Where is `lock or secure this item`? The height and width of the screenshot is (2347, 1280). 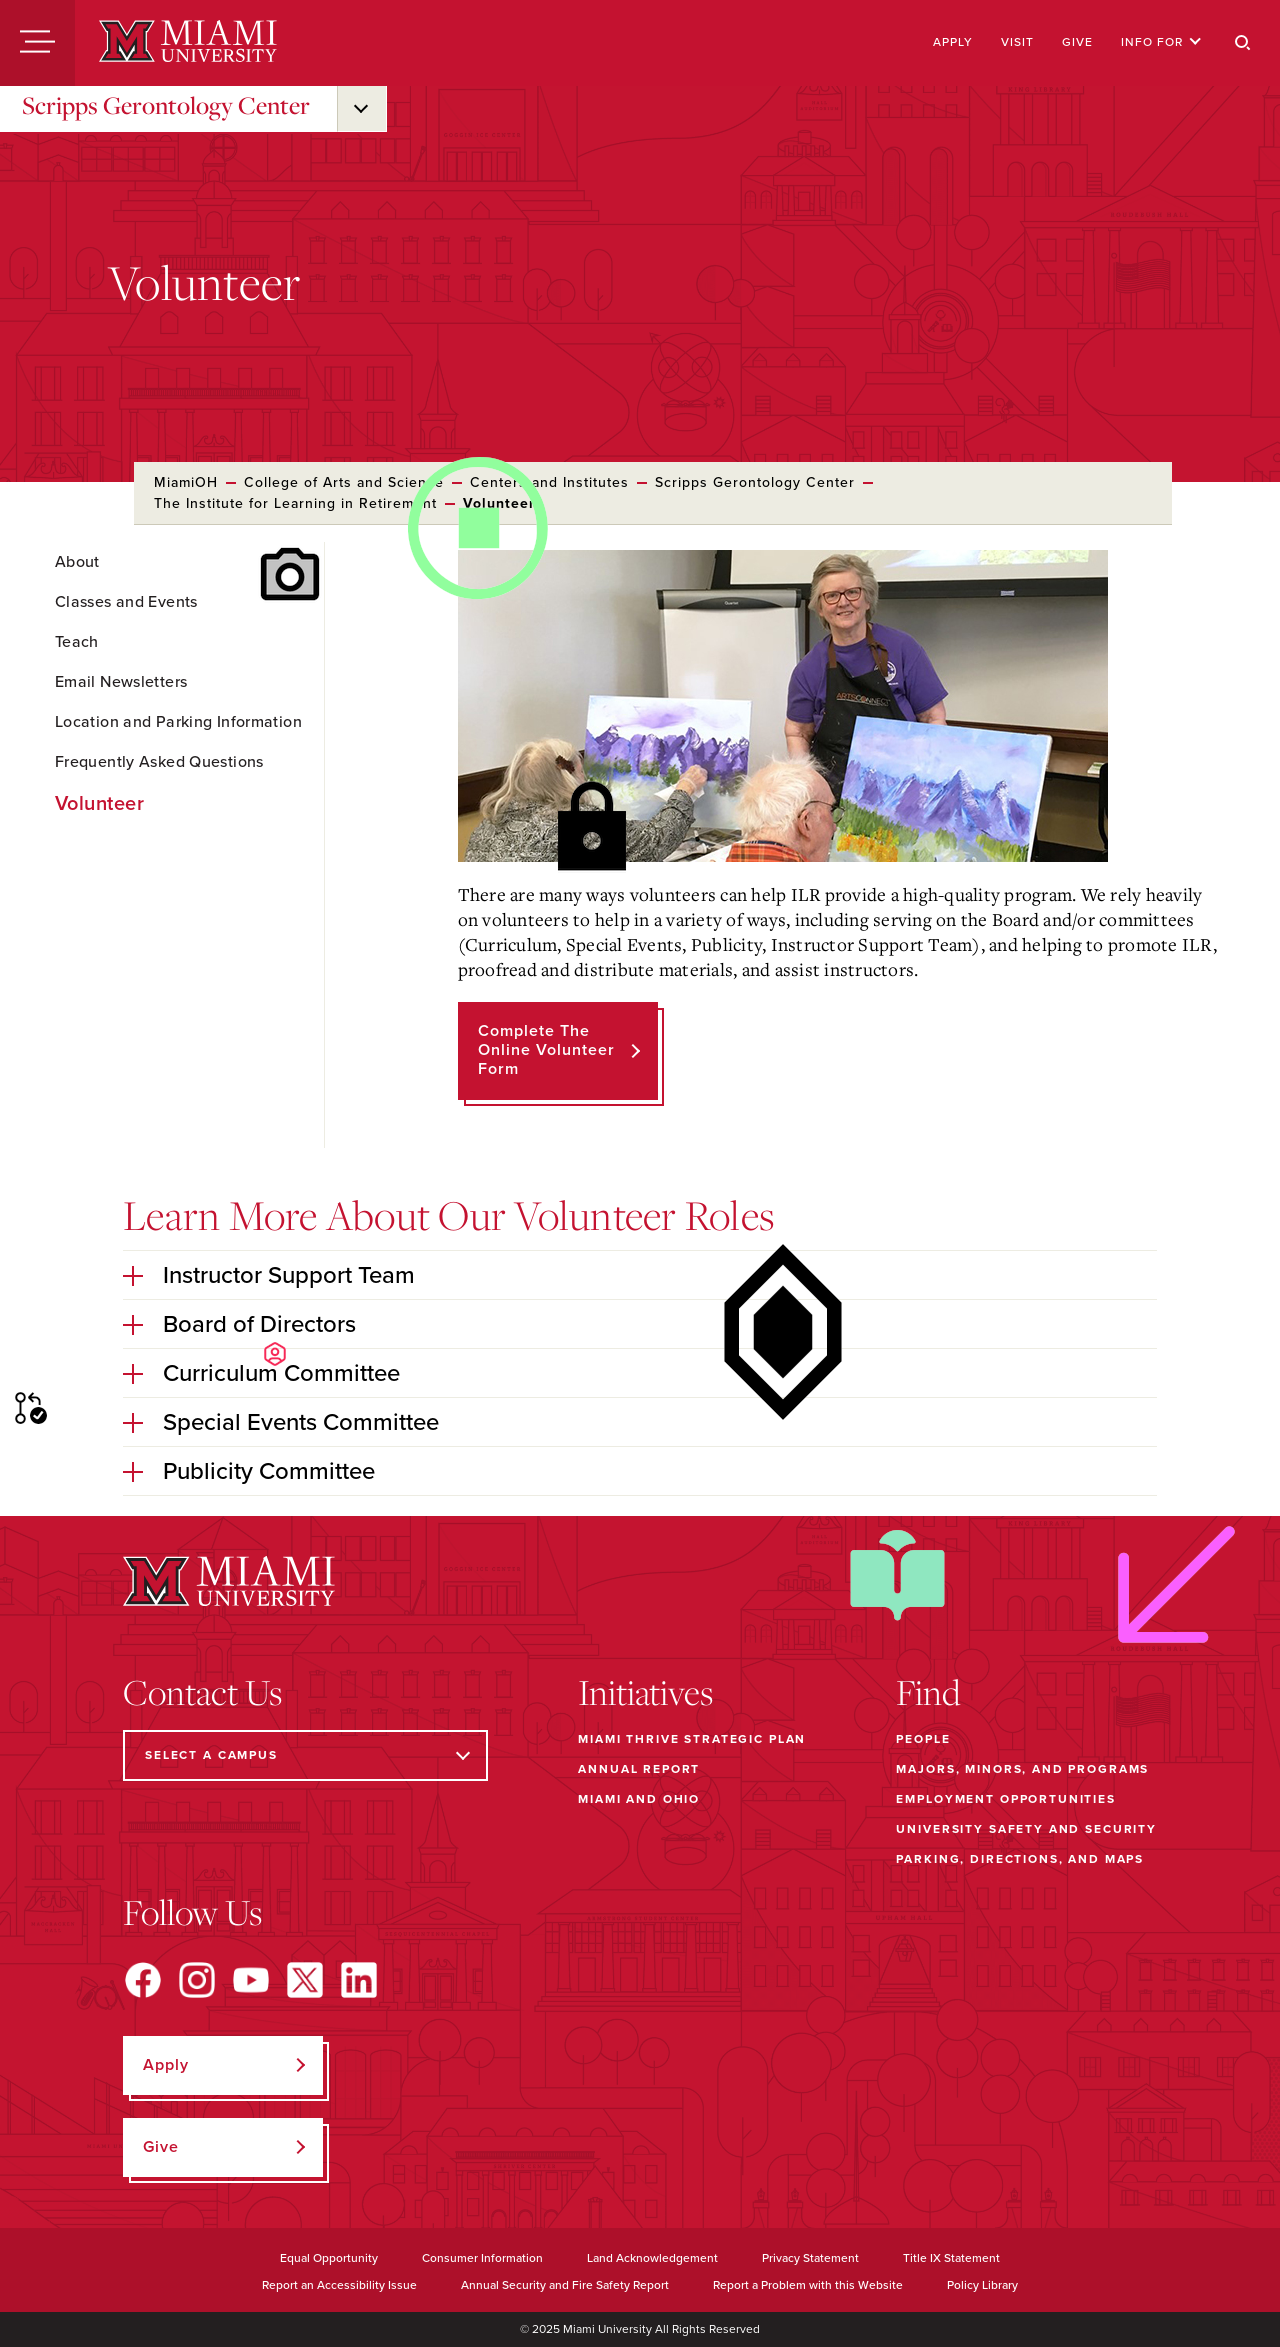 lock or secure this item is located at coordinates (592, 828).